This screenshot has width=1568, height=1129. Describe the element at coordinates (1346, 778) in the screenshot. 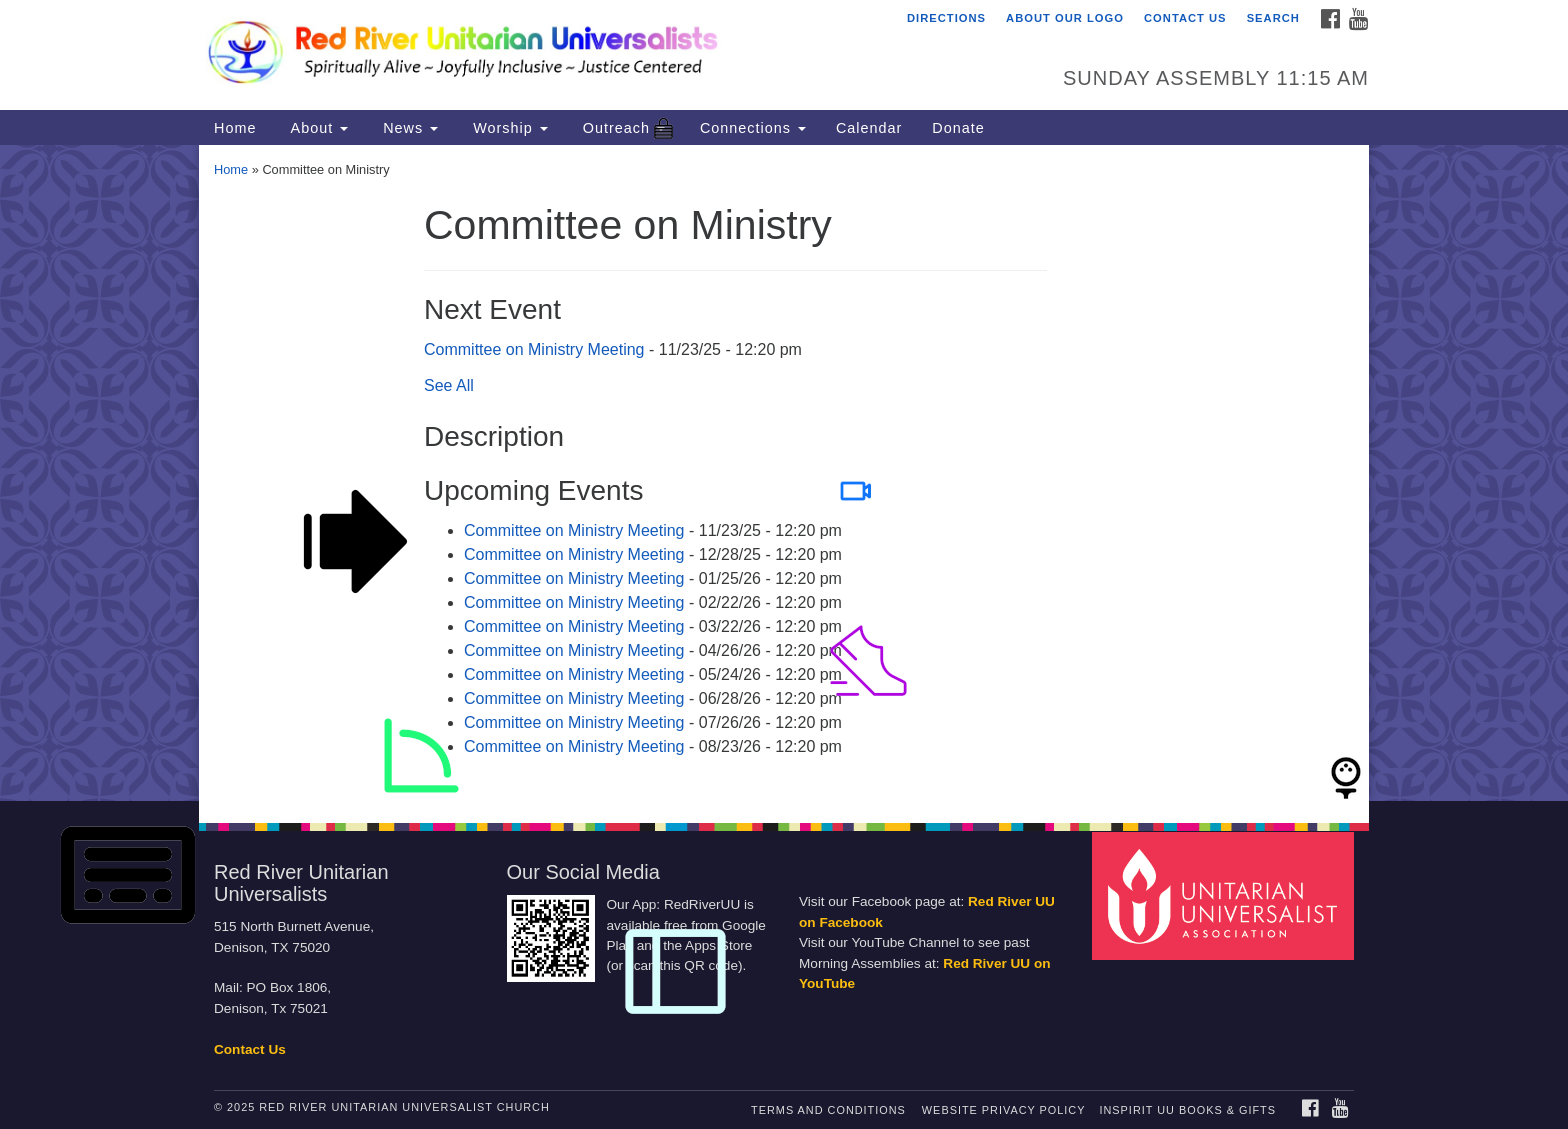

I see `access golf scores or tracking` at that location.